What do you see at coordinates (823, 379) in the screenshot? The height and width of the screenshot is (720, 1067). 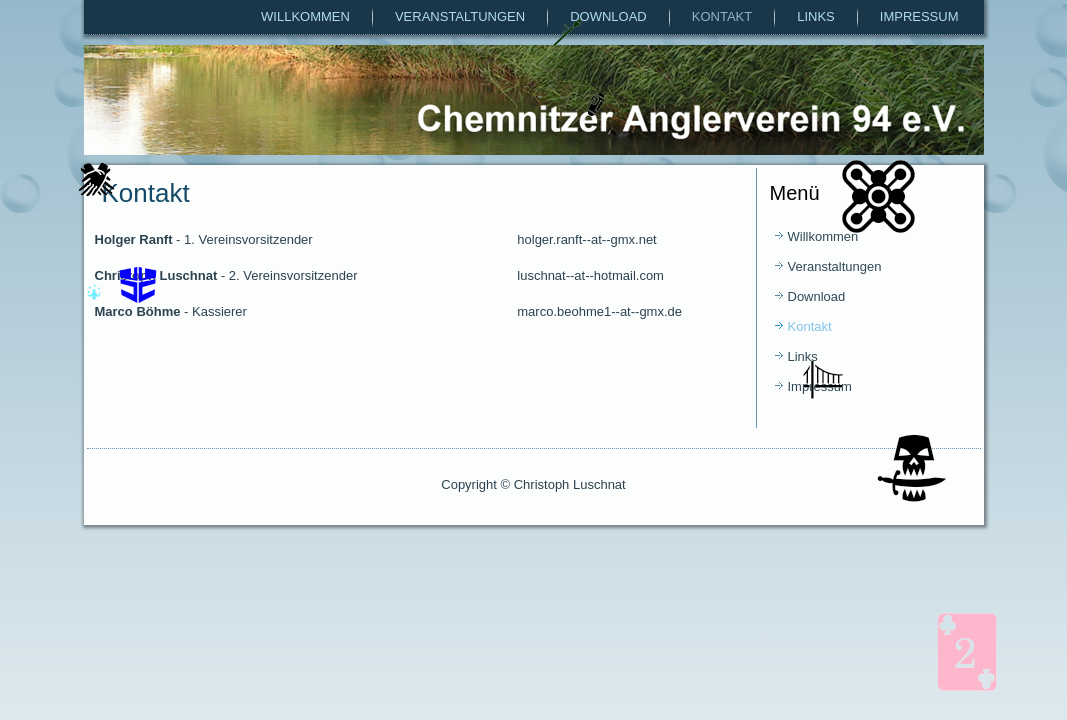 I see `view bridge or infrastructure locations` at bounding box center [823, 379].